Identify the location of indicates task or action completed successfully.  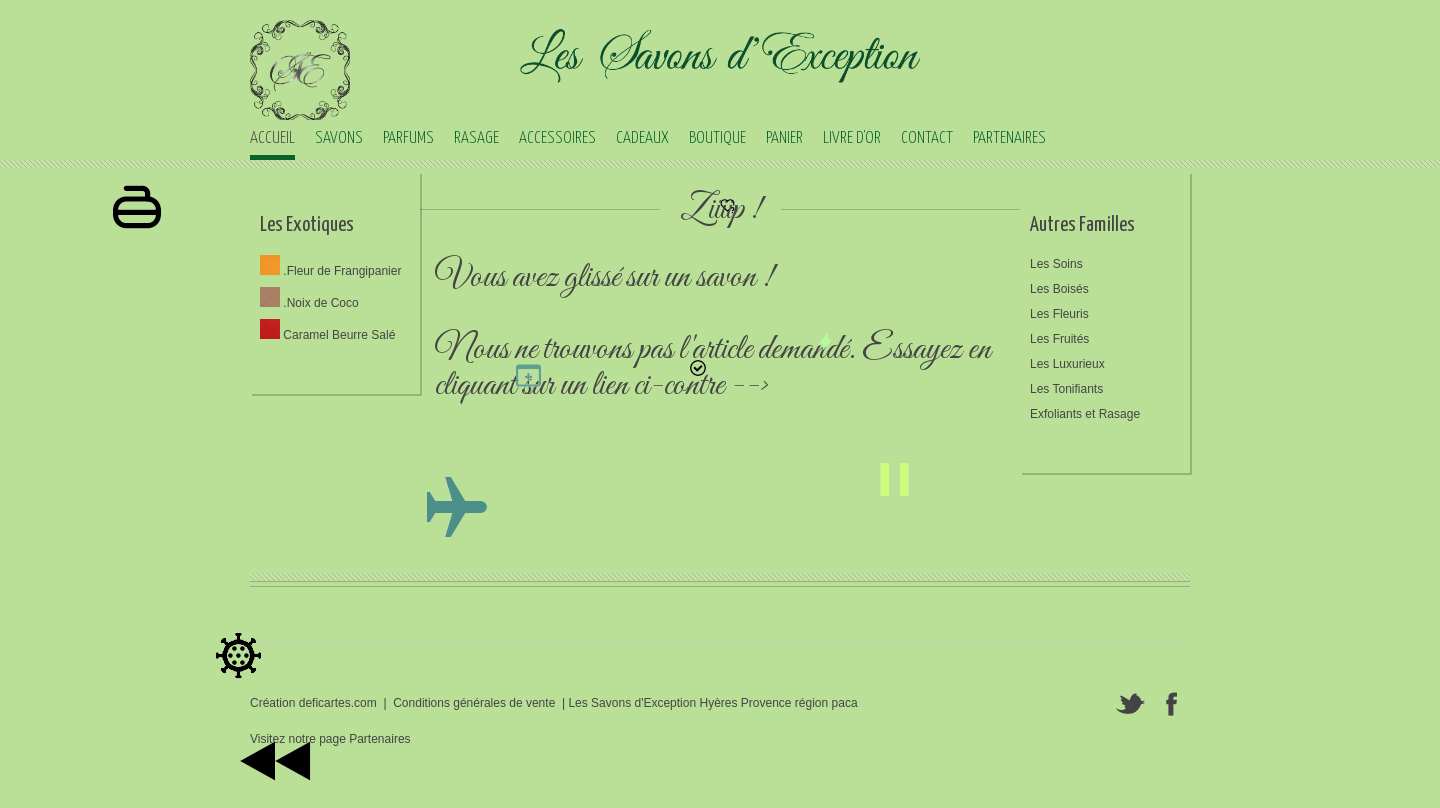
(698, 368).